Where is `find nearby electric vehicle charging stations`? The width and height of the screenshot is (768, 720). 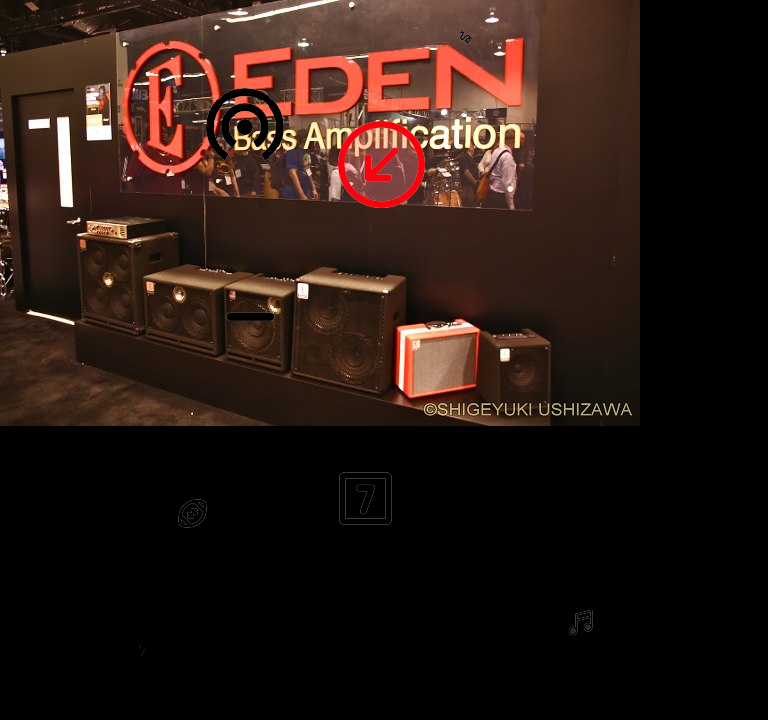 find nearby electric vehicle charging stations is located at coordinates (141, 649).